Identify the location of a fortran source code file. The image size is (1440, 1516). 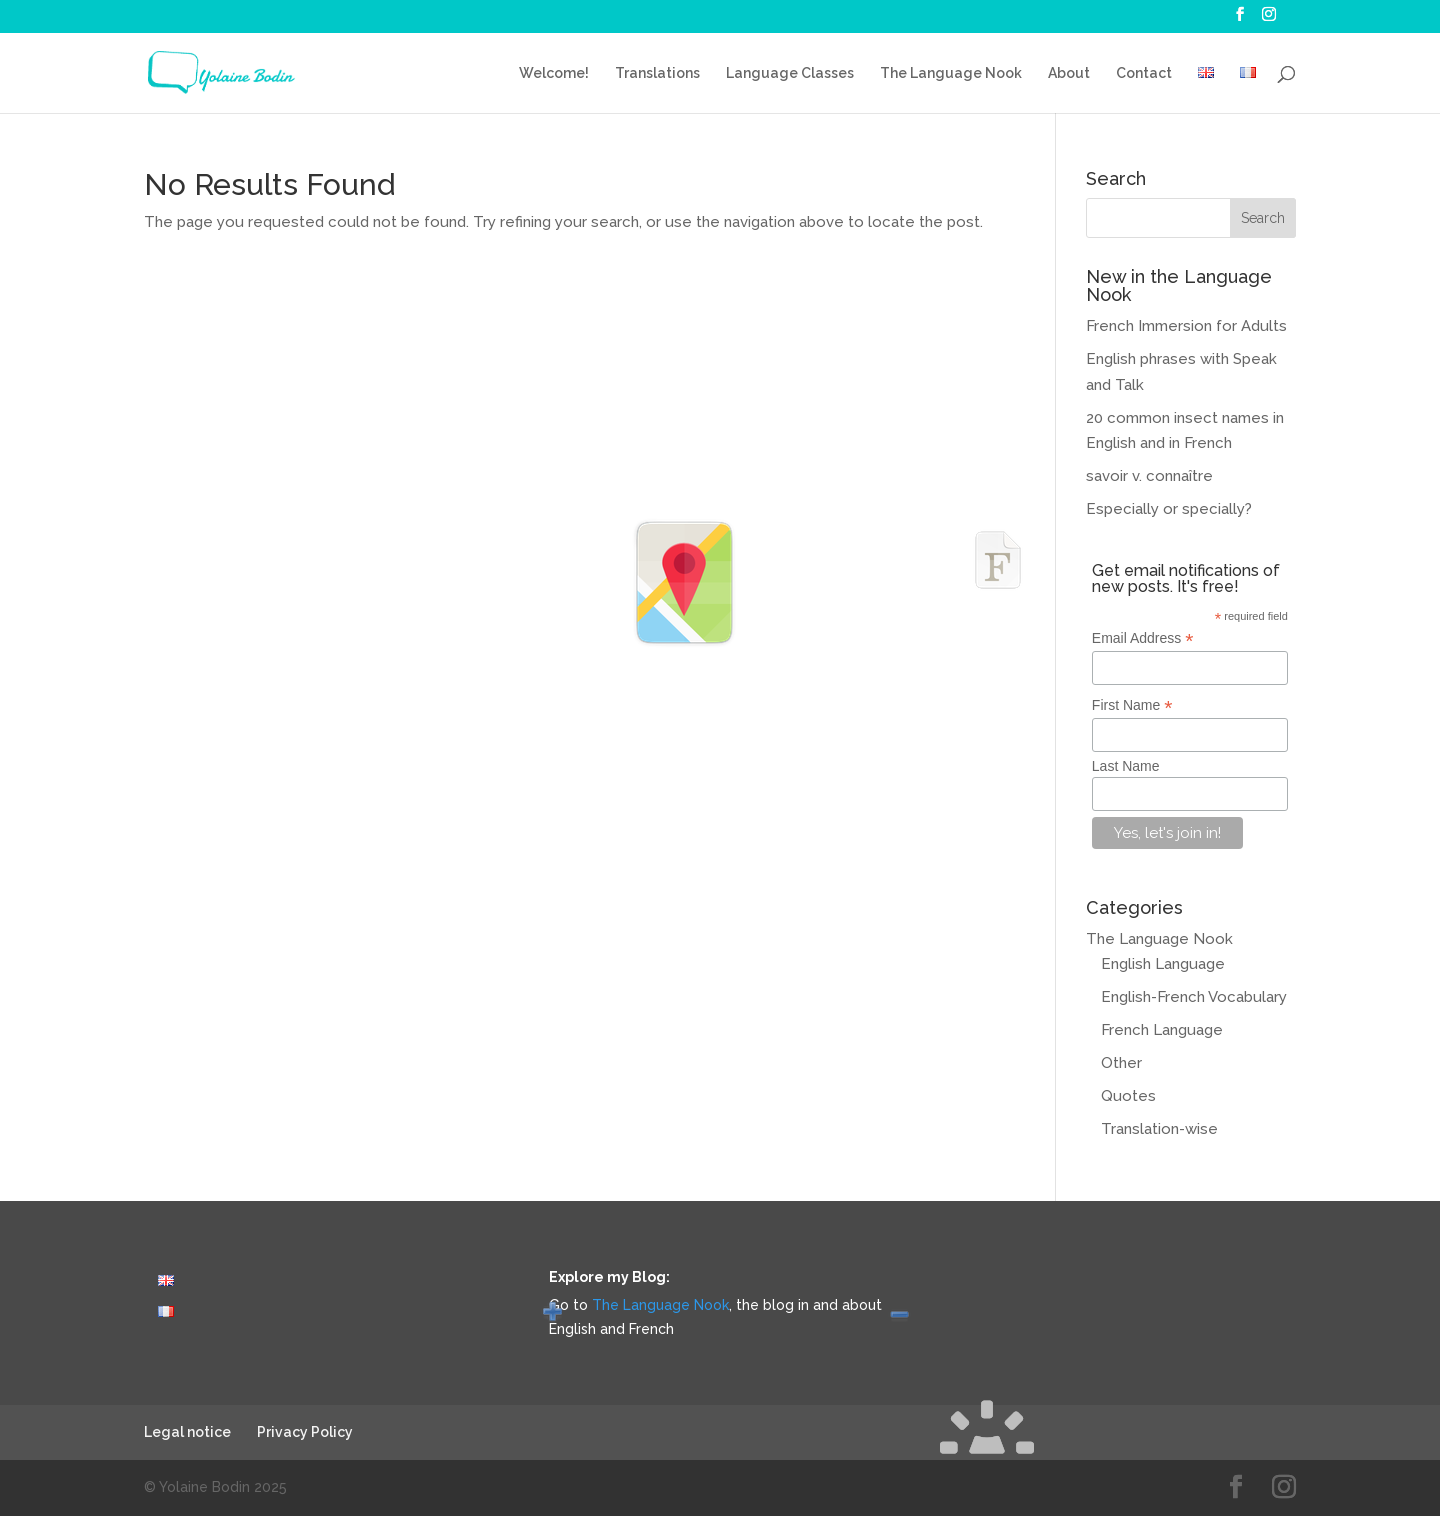
(998, 560).